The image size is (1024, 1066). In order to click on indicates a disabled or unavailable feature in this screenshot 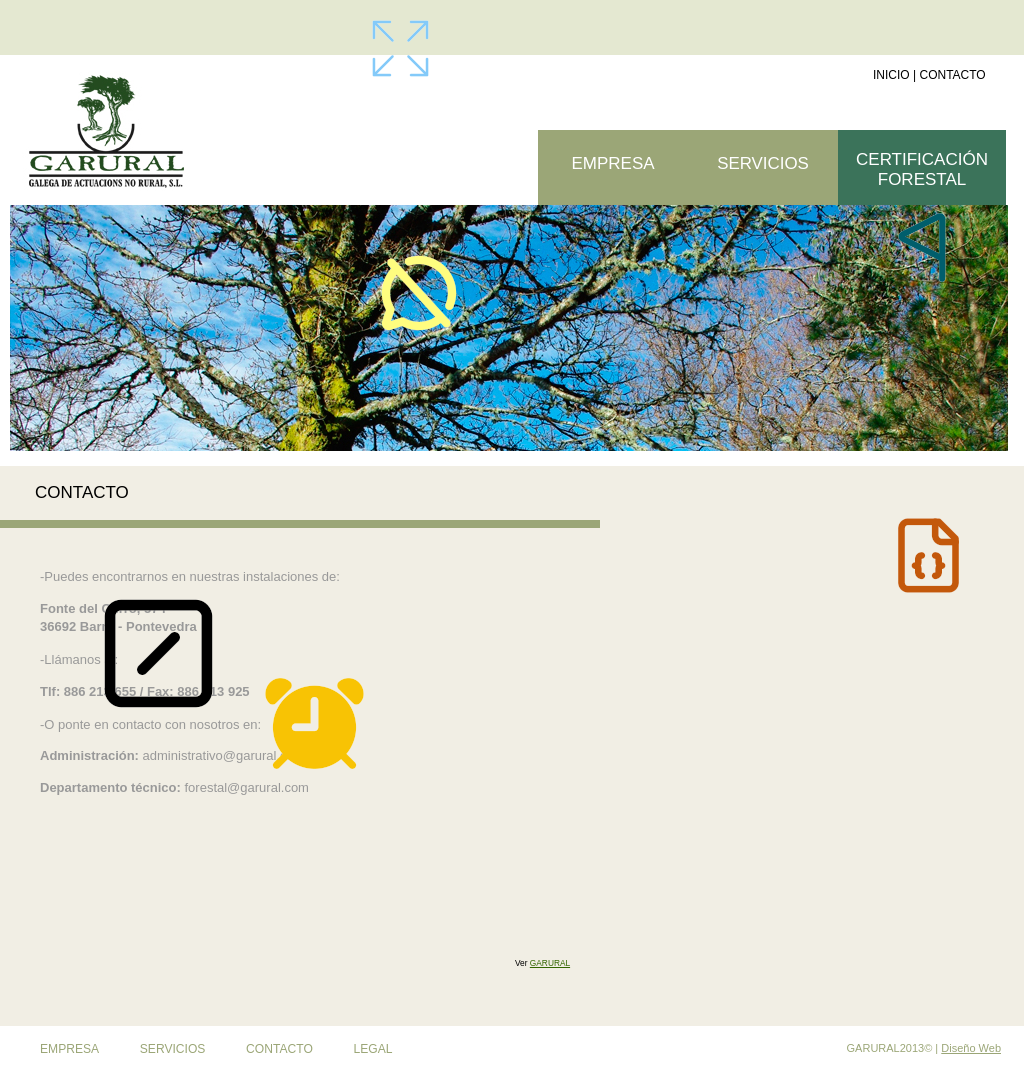, I will do `click(158, 653)`.